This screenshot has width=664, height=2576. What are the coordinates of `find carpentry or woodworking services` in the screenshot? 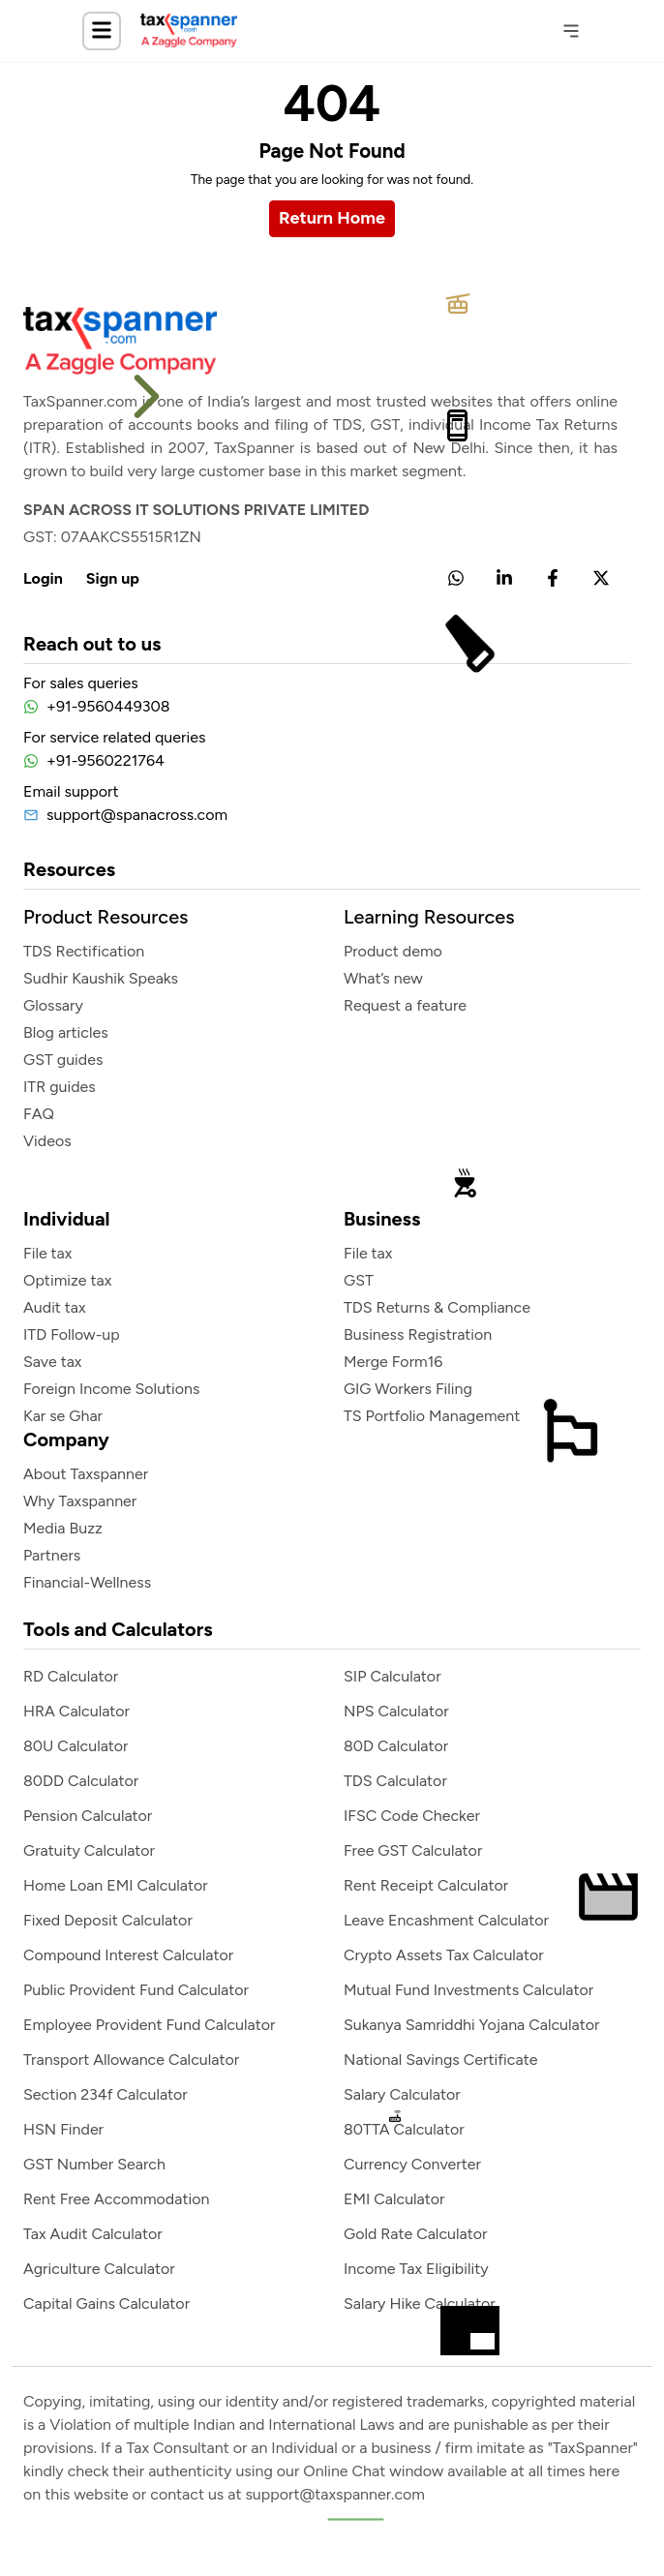 It's located at (470, 644).